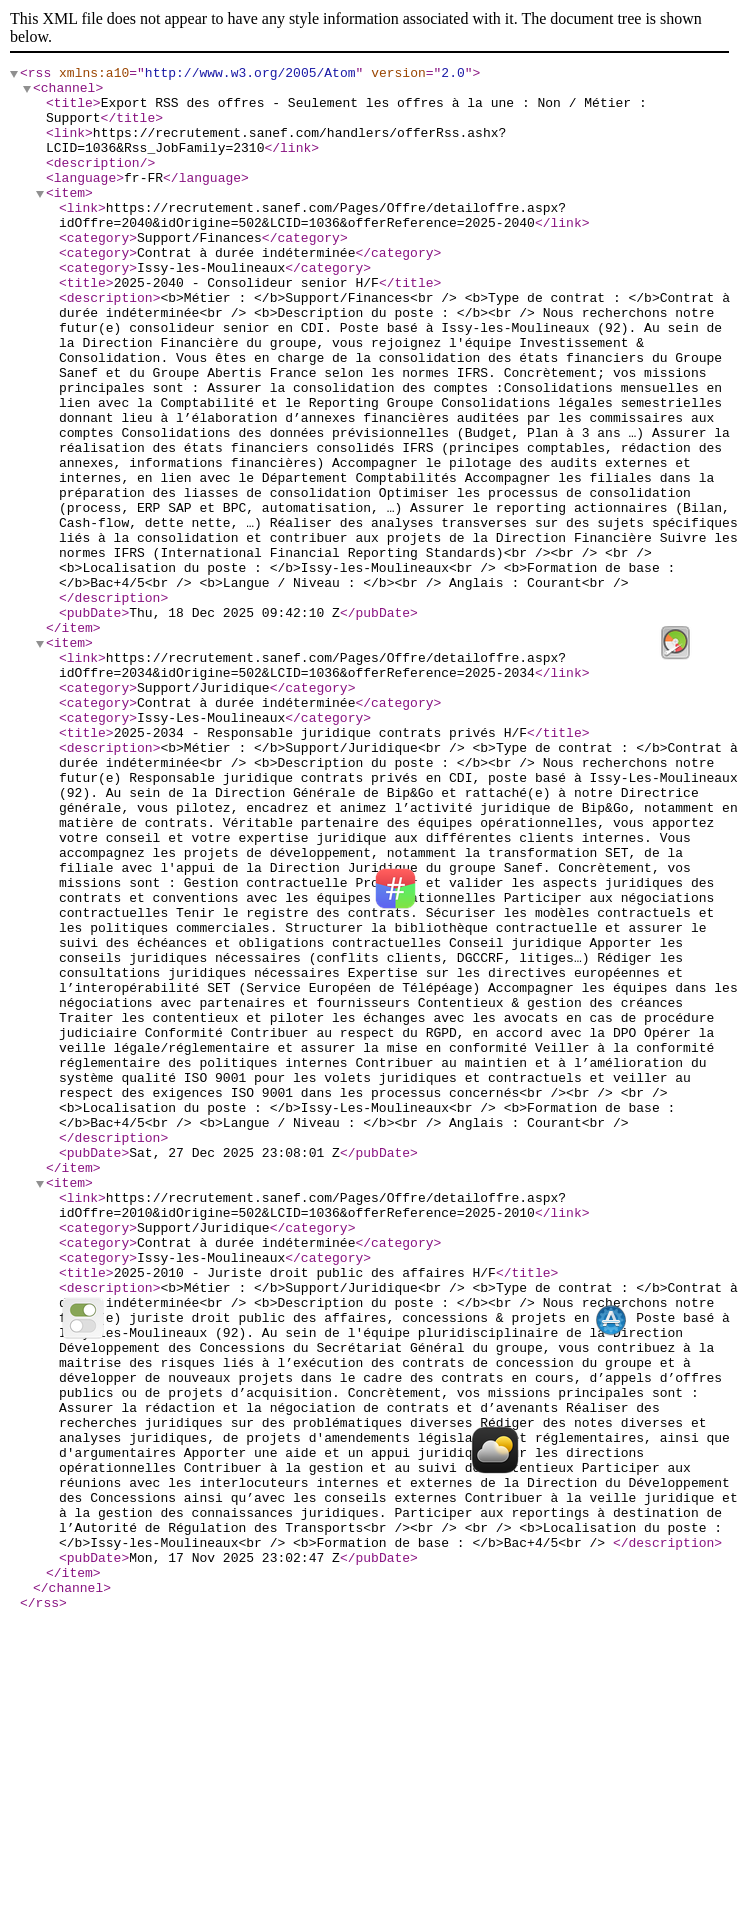 This screenshot has width=739, height=1920. I want to click on open system tweaks or settings customization, so click(83, 1318).